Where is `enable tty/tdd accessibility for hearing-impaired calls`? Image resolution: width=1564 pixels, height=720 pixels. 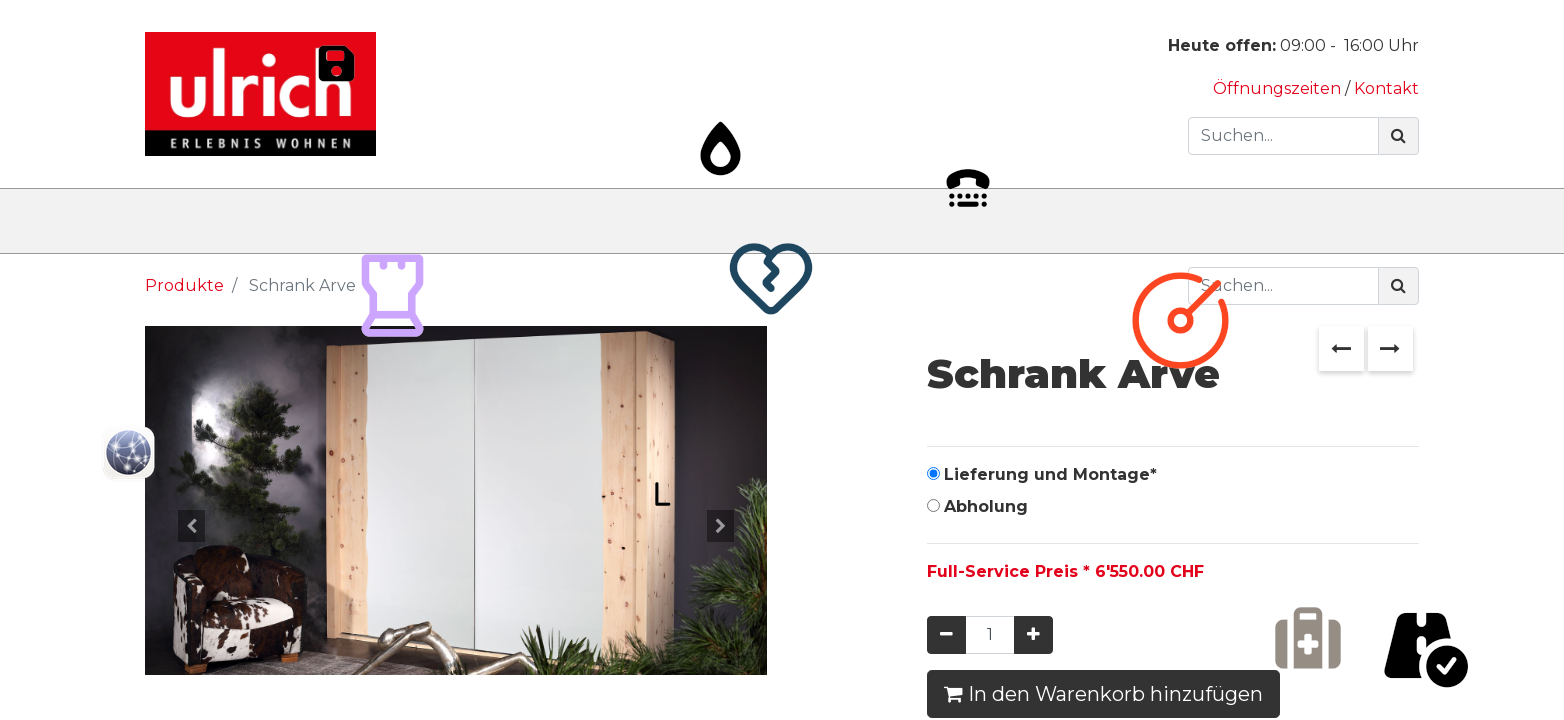
enable tty/tdd accessibility for hearing-impaired calls is located at coordinates (968, 188).